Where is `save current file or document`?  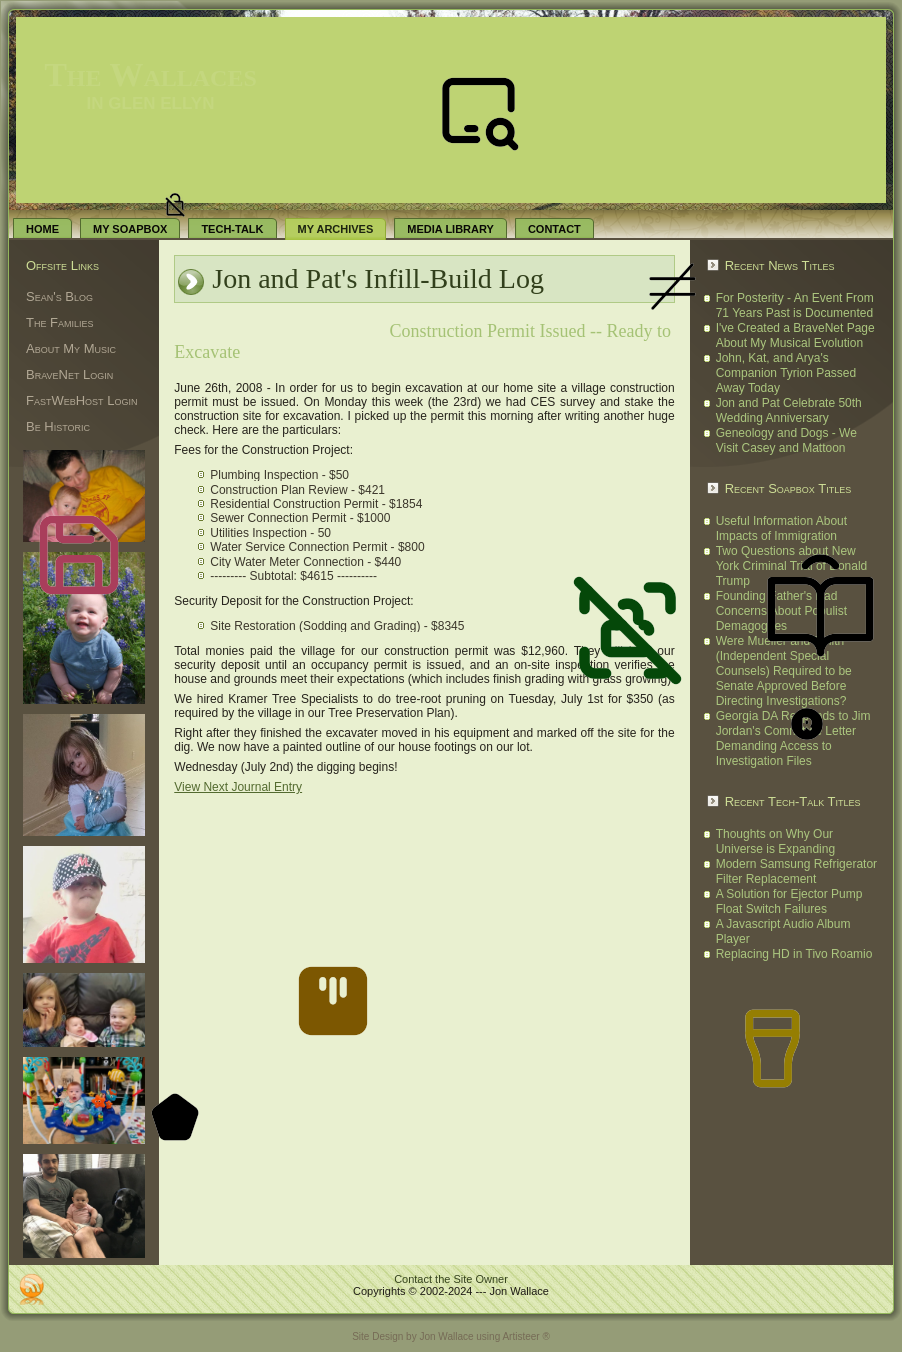 save current file or document is located at coordinates (79, 555).